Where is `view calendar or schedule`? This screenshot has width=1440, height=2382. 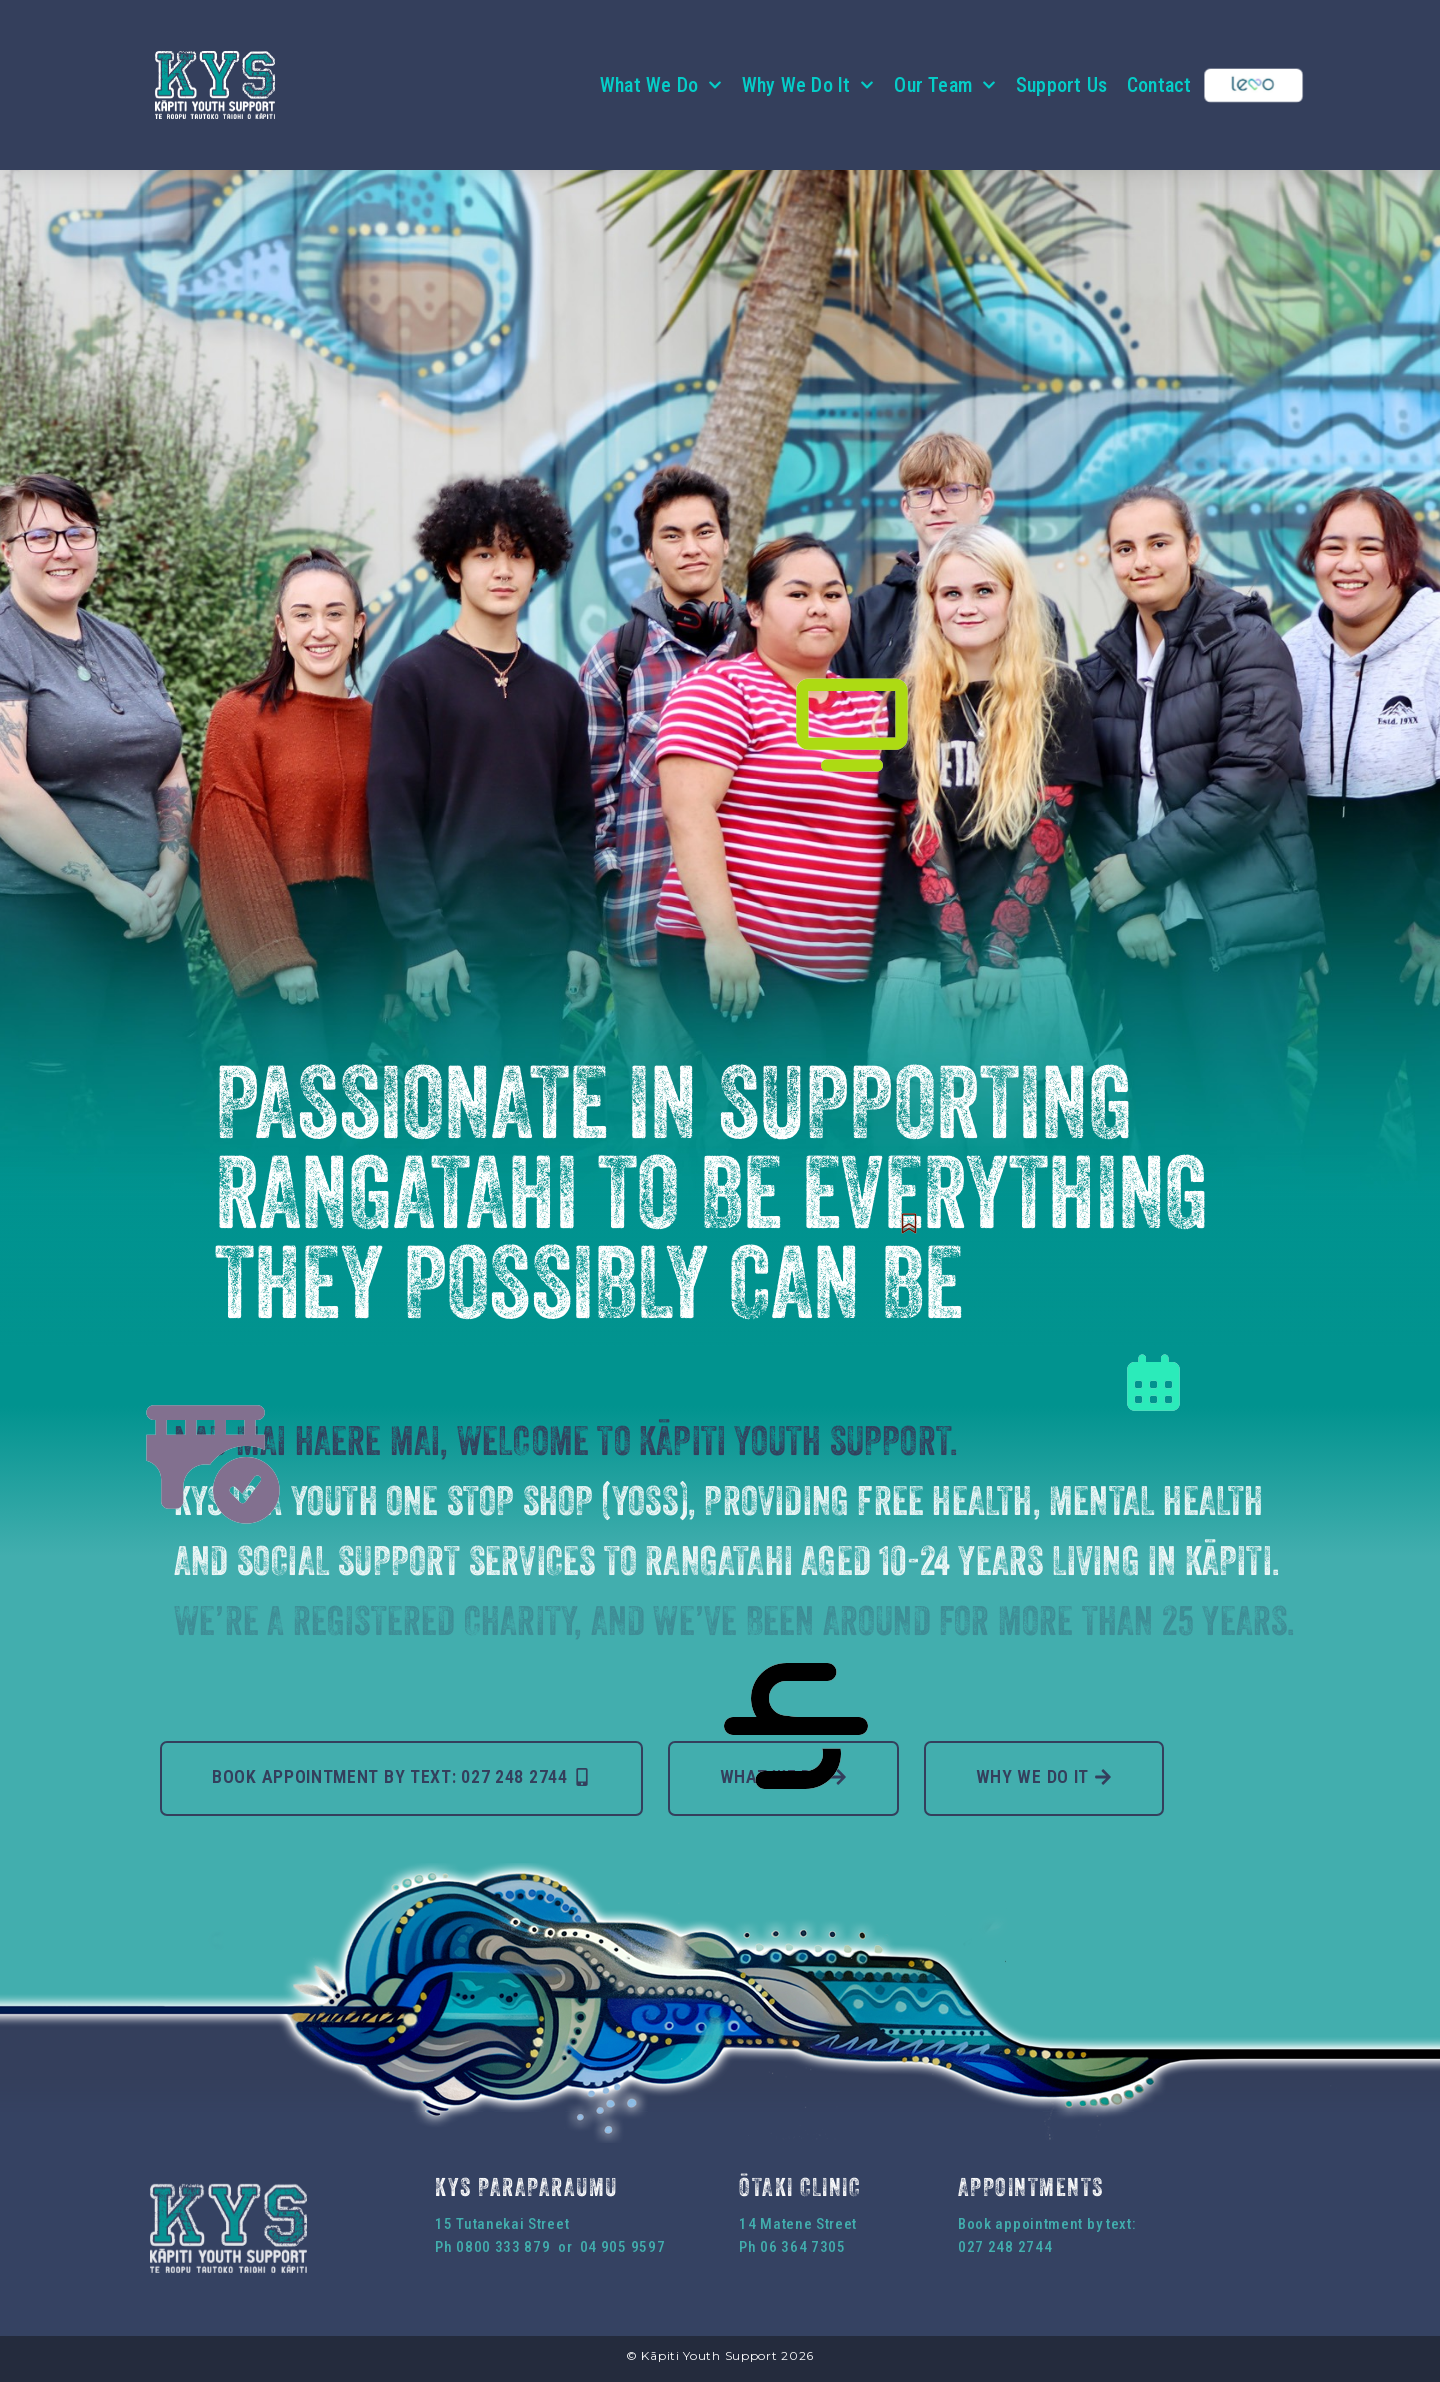
view calendar or schedule is located at coordinates (1153, 1384).